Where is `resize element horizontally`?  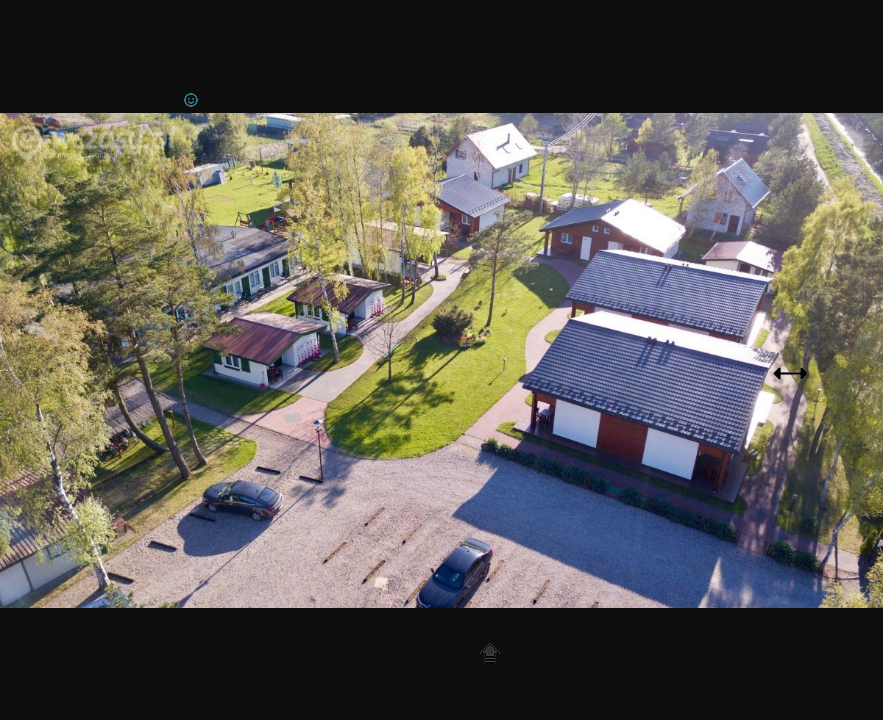 resize element horizontally is located at coordinates (790, 373).